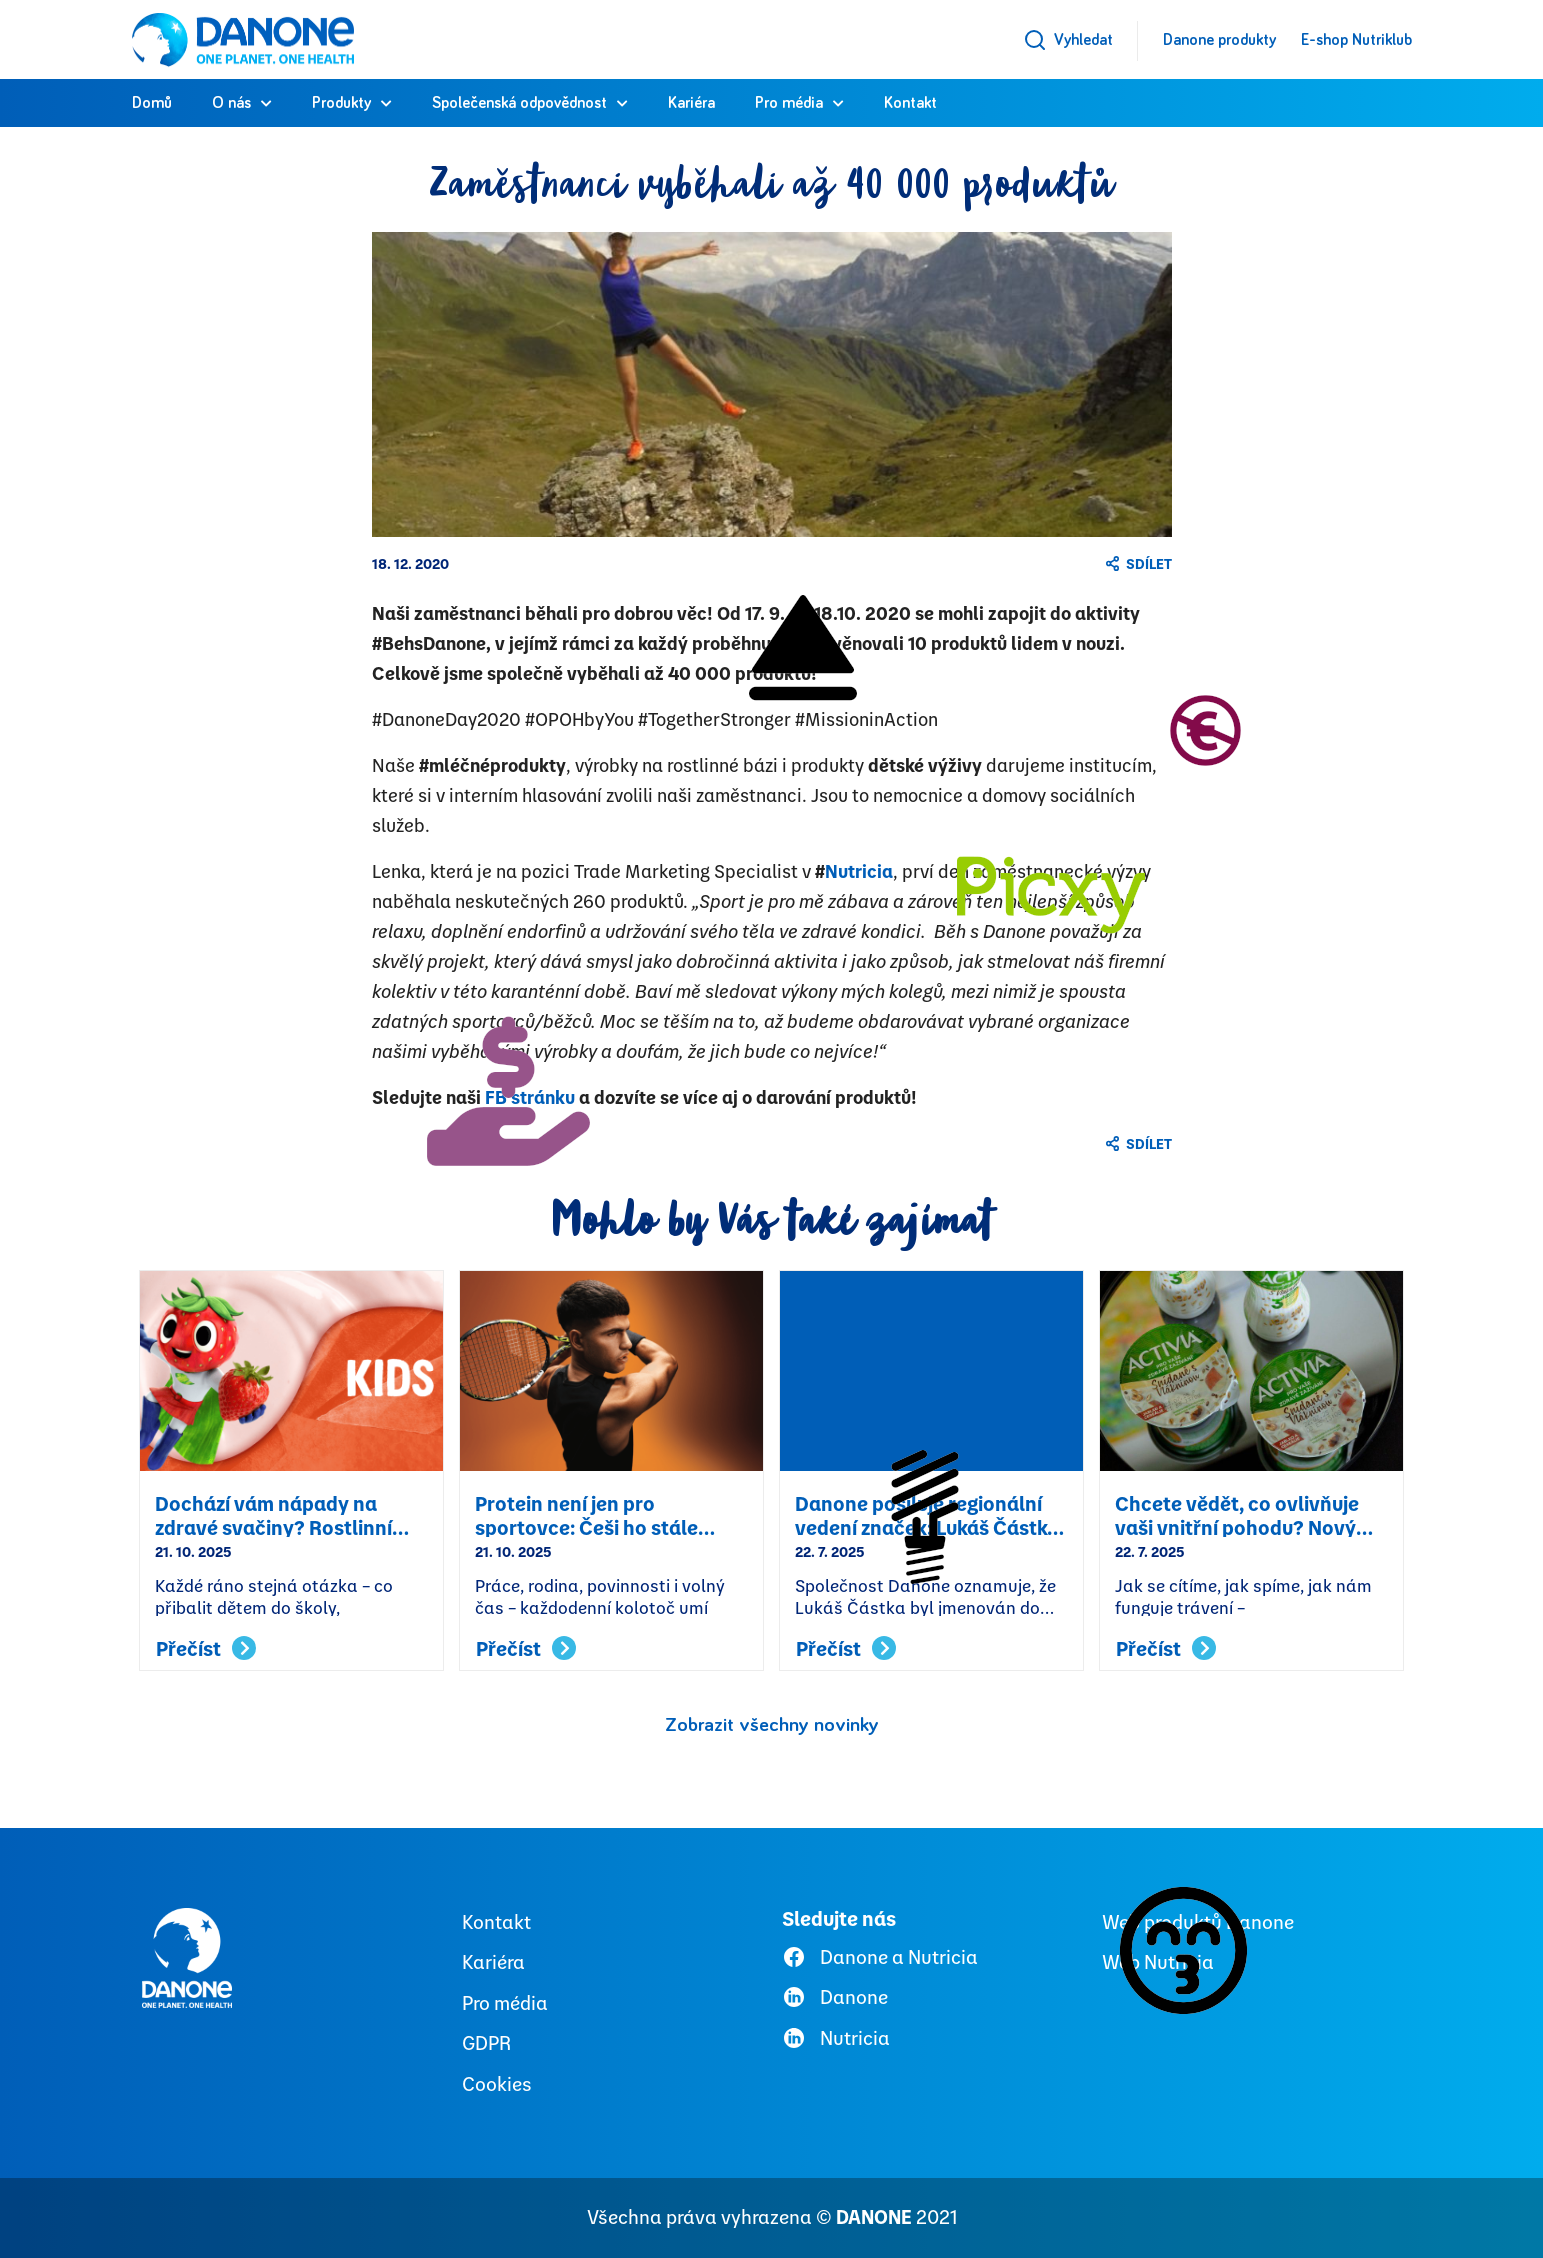 The image size is (1543, 2258). Describe the element at coordinates (1051, 895) in the screenshot. I see `open the Picxy stock photography platform` at that location.